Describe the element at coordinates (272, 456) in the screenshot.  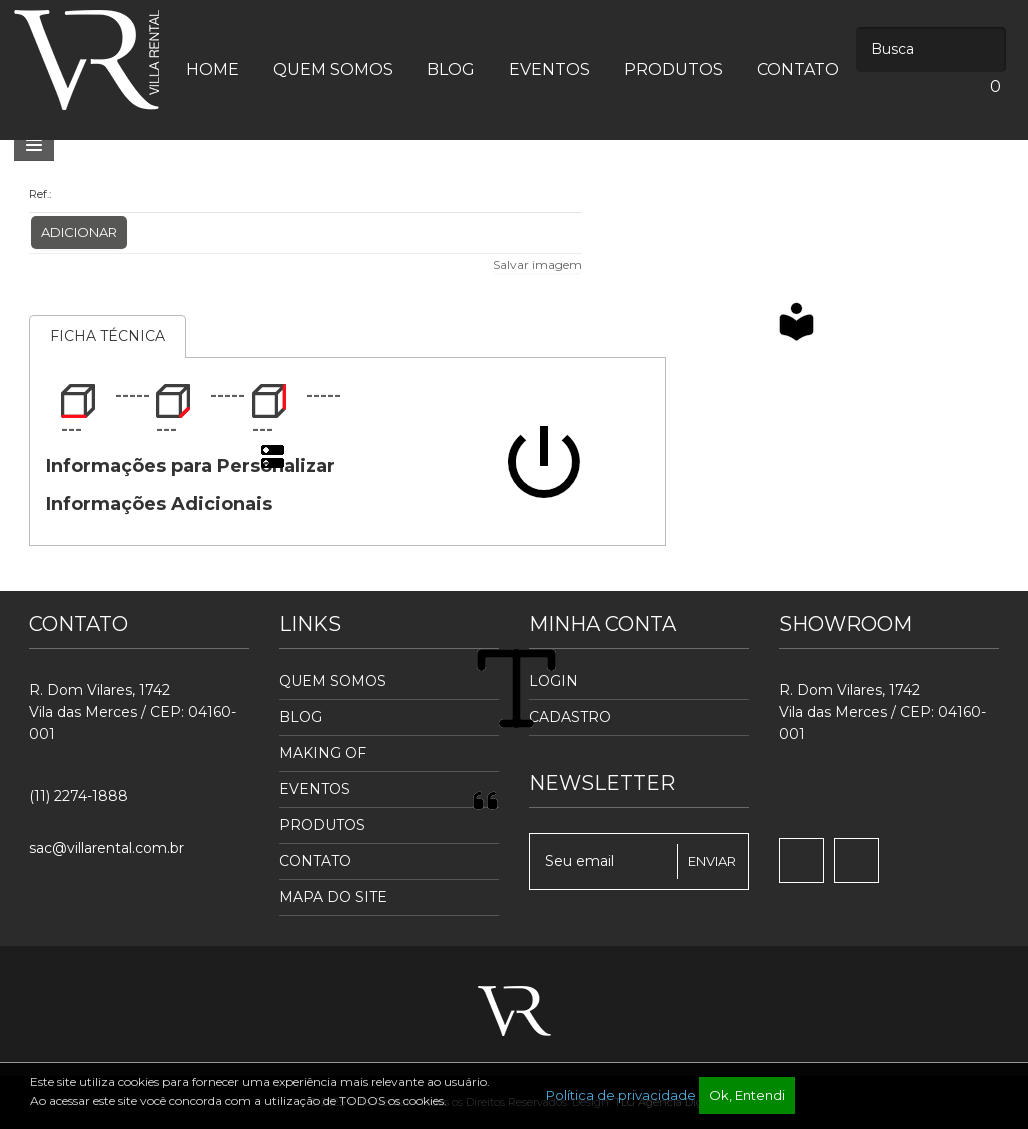
I see `access server or DNS settings` at that location.